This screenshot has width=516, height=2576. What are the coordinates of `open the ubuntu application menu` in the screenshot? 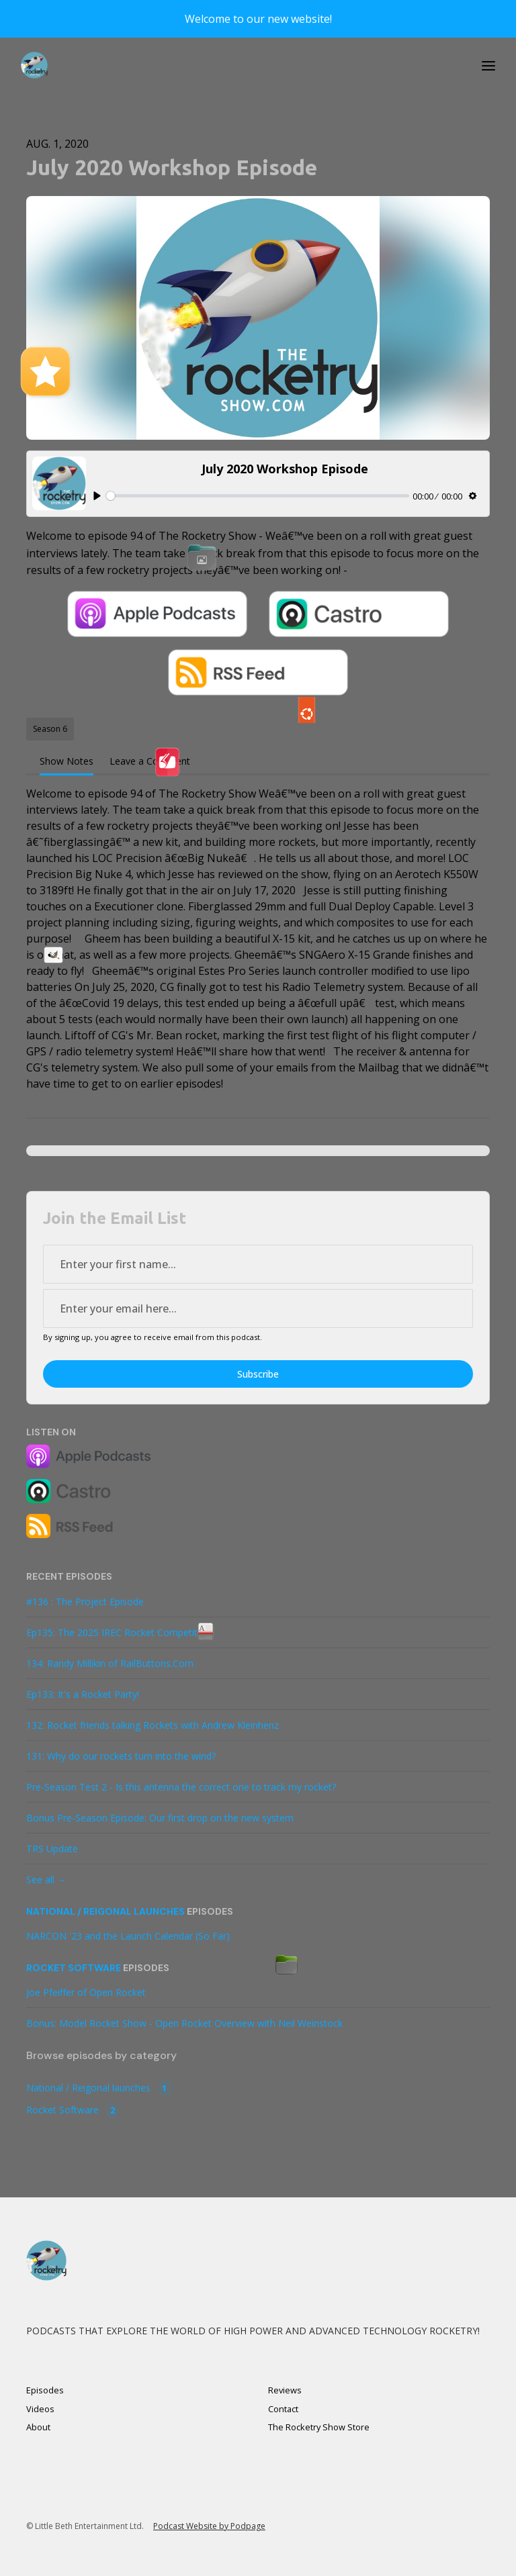 It's located at (306, 710).